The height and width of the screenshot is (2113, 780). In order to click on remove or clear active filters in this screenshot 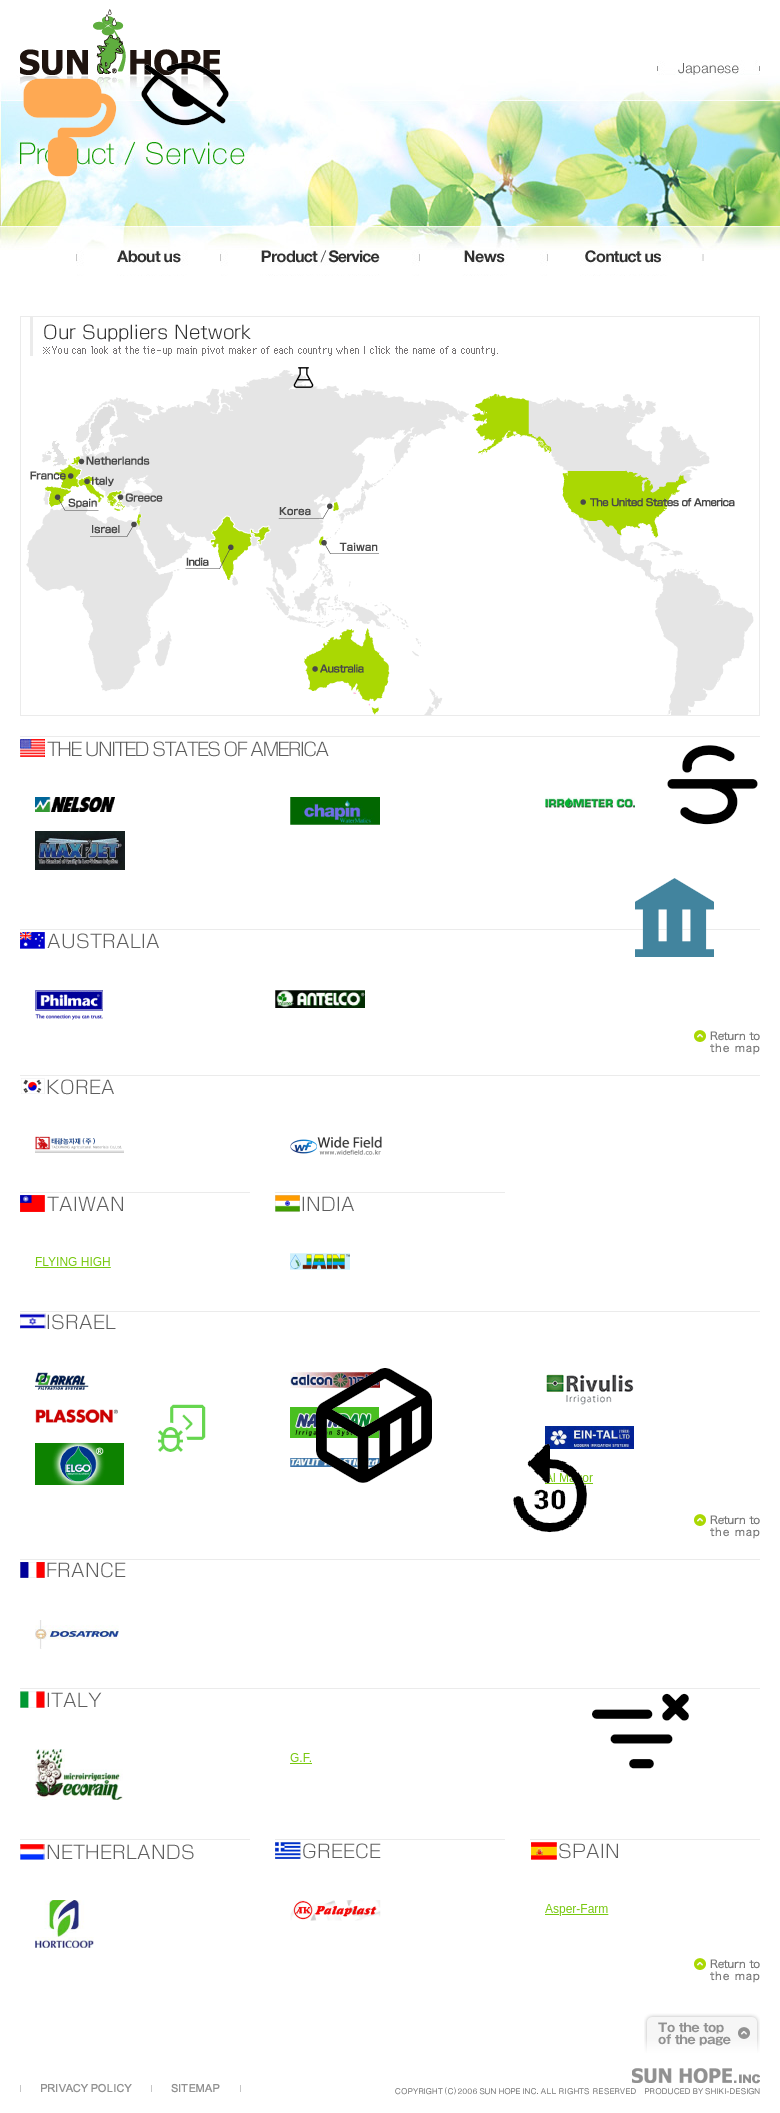, I will do `click(641, 1740)`.